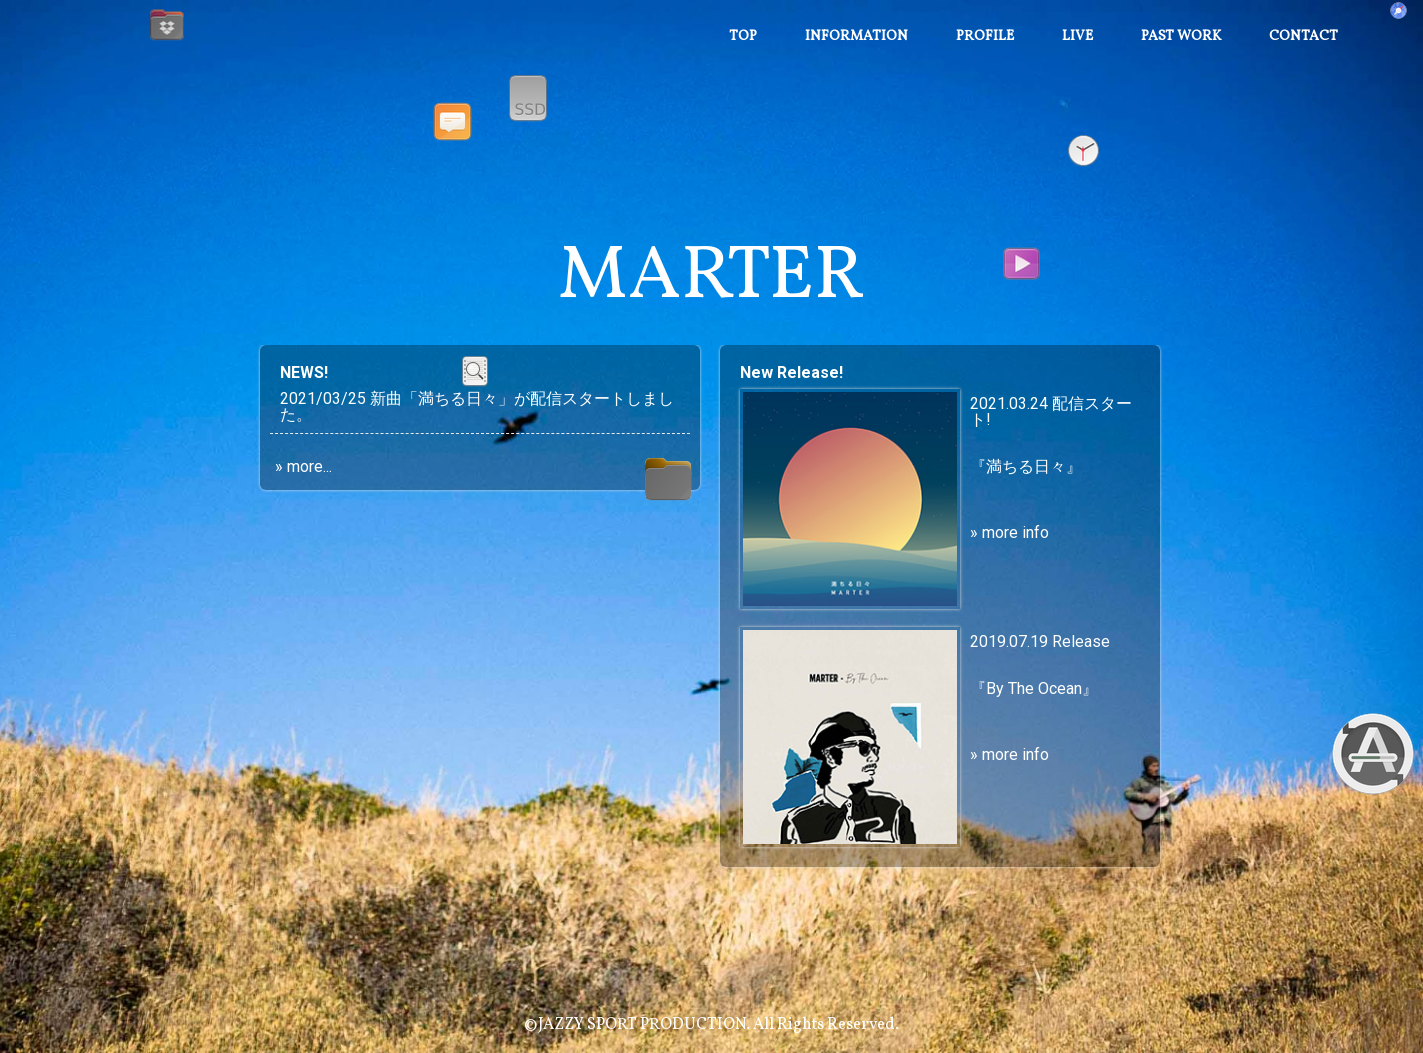  What do you see at coordinates (452, 121) in the screenshot?
I see `open internet chat application` at bounding box center [452, 121].